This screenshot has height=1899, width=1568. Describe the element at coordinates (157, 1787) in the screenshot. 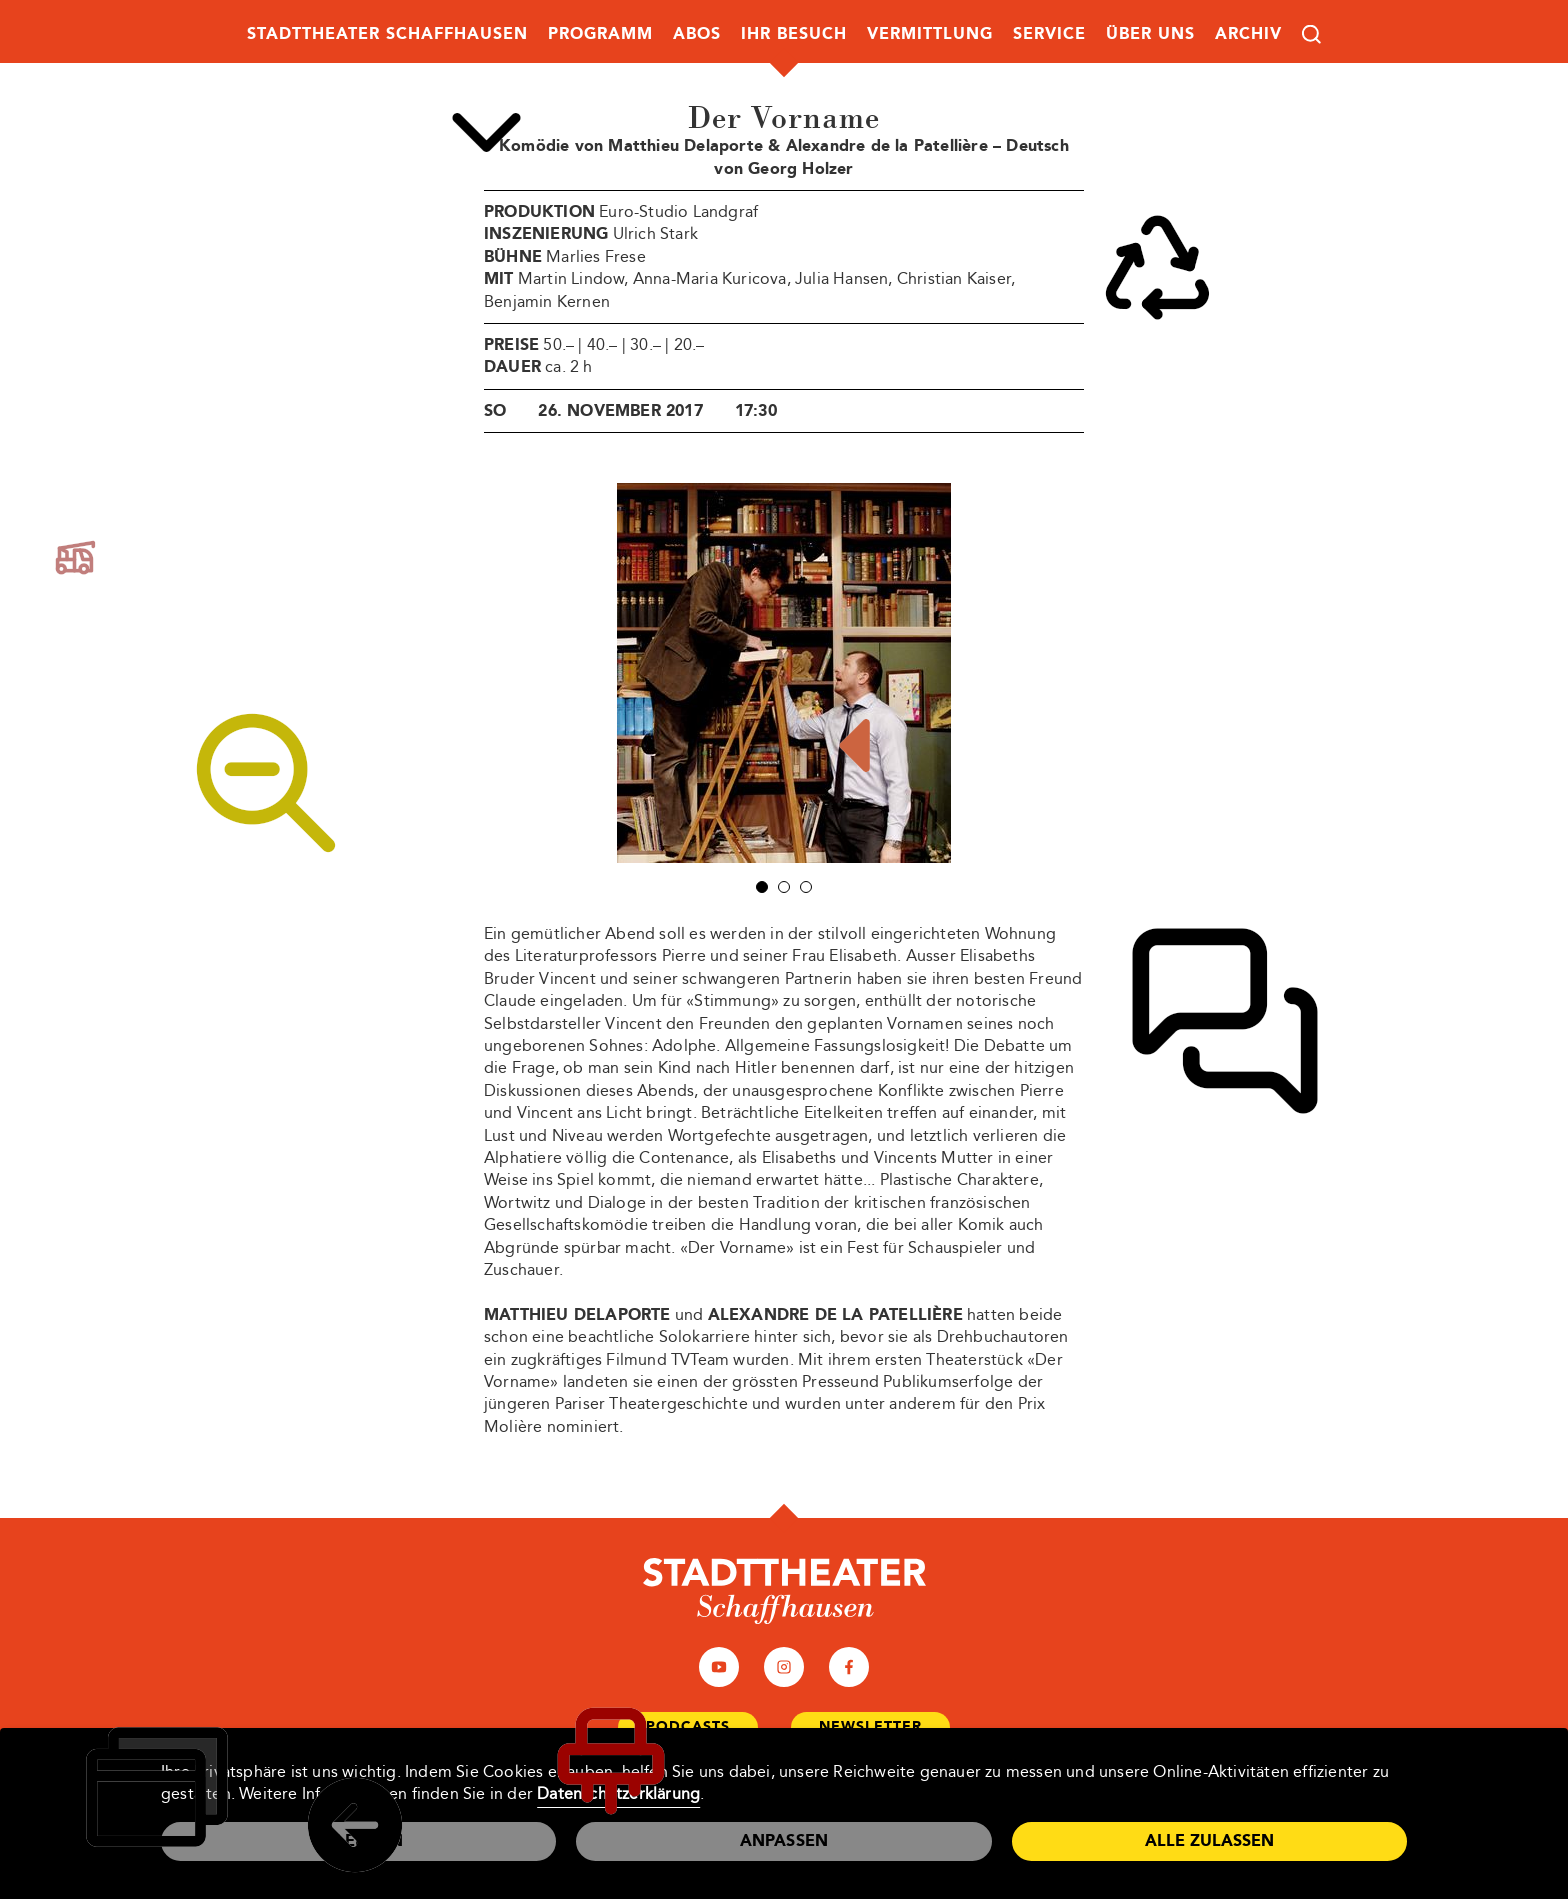

I see `open browser tabs or windows` at that location.